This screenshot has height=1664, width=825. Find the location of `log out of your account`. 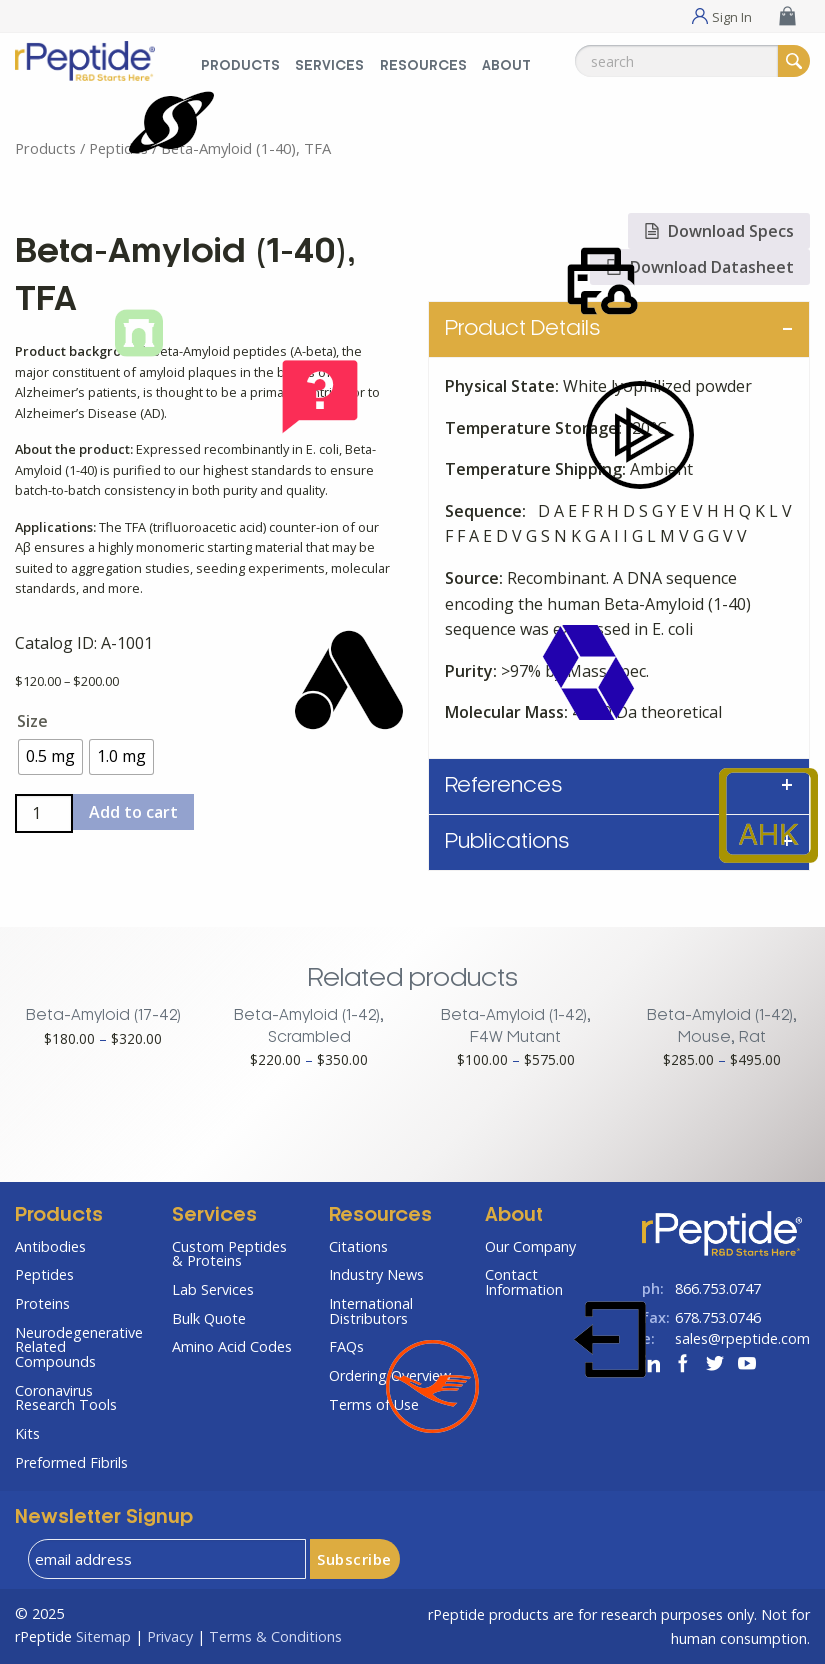

log out of your account is located at coordinates (615, 1339).